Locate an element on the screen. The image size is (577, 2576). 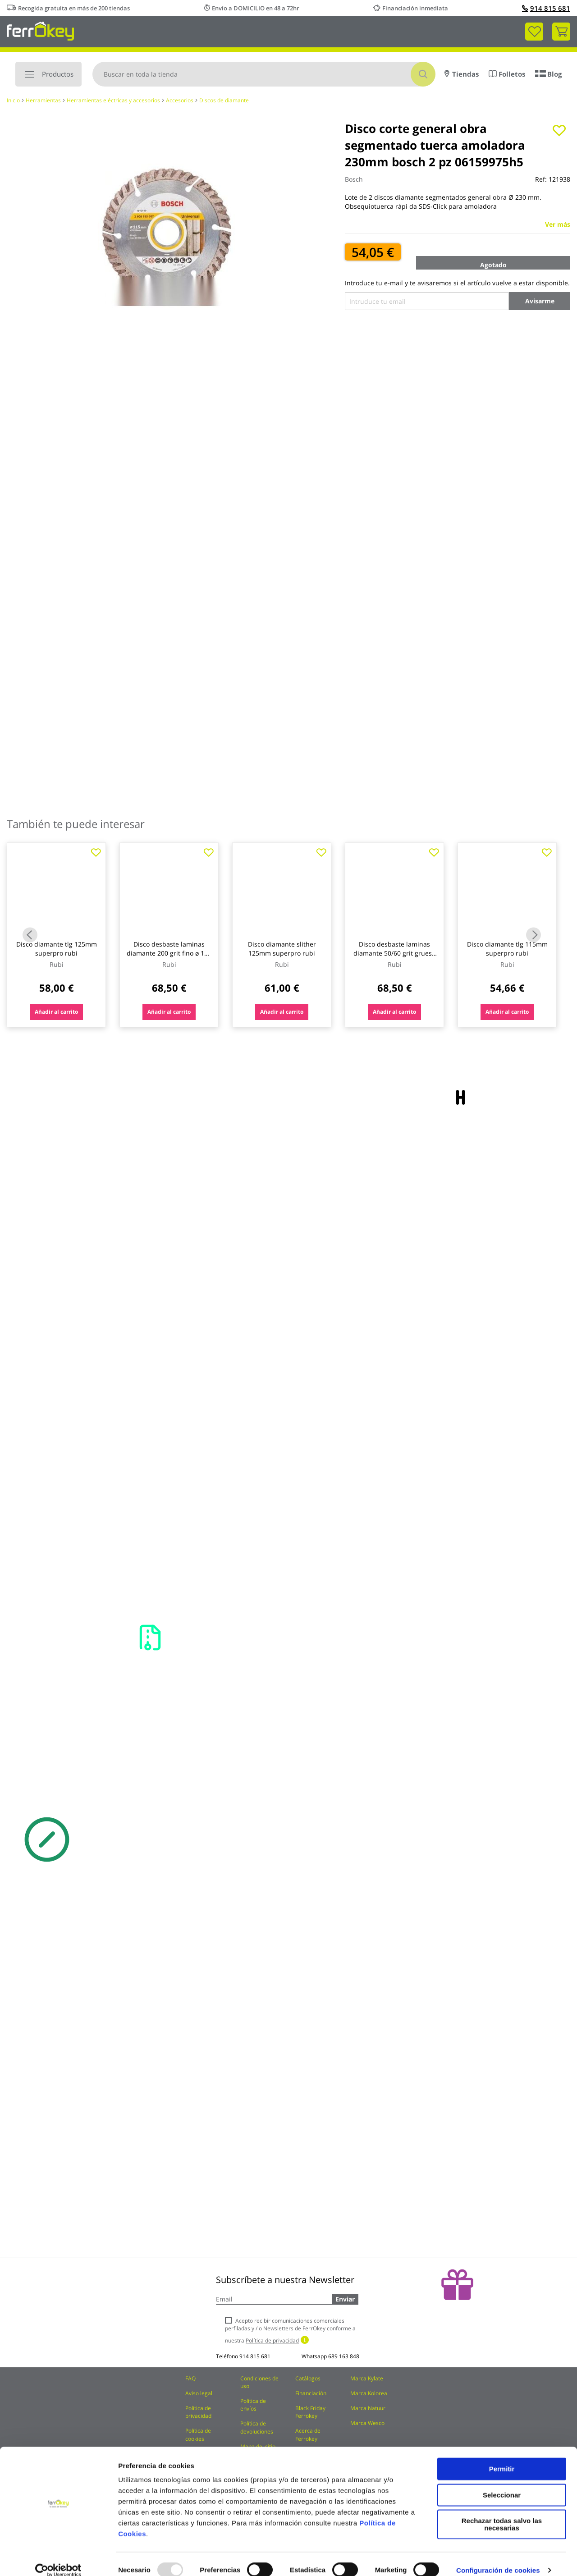
view or redeem a gift is located at coordinates (457, 2286).